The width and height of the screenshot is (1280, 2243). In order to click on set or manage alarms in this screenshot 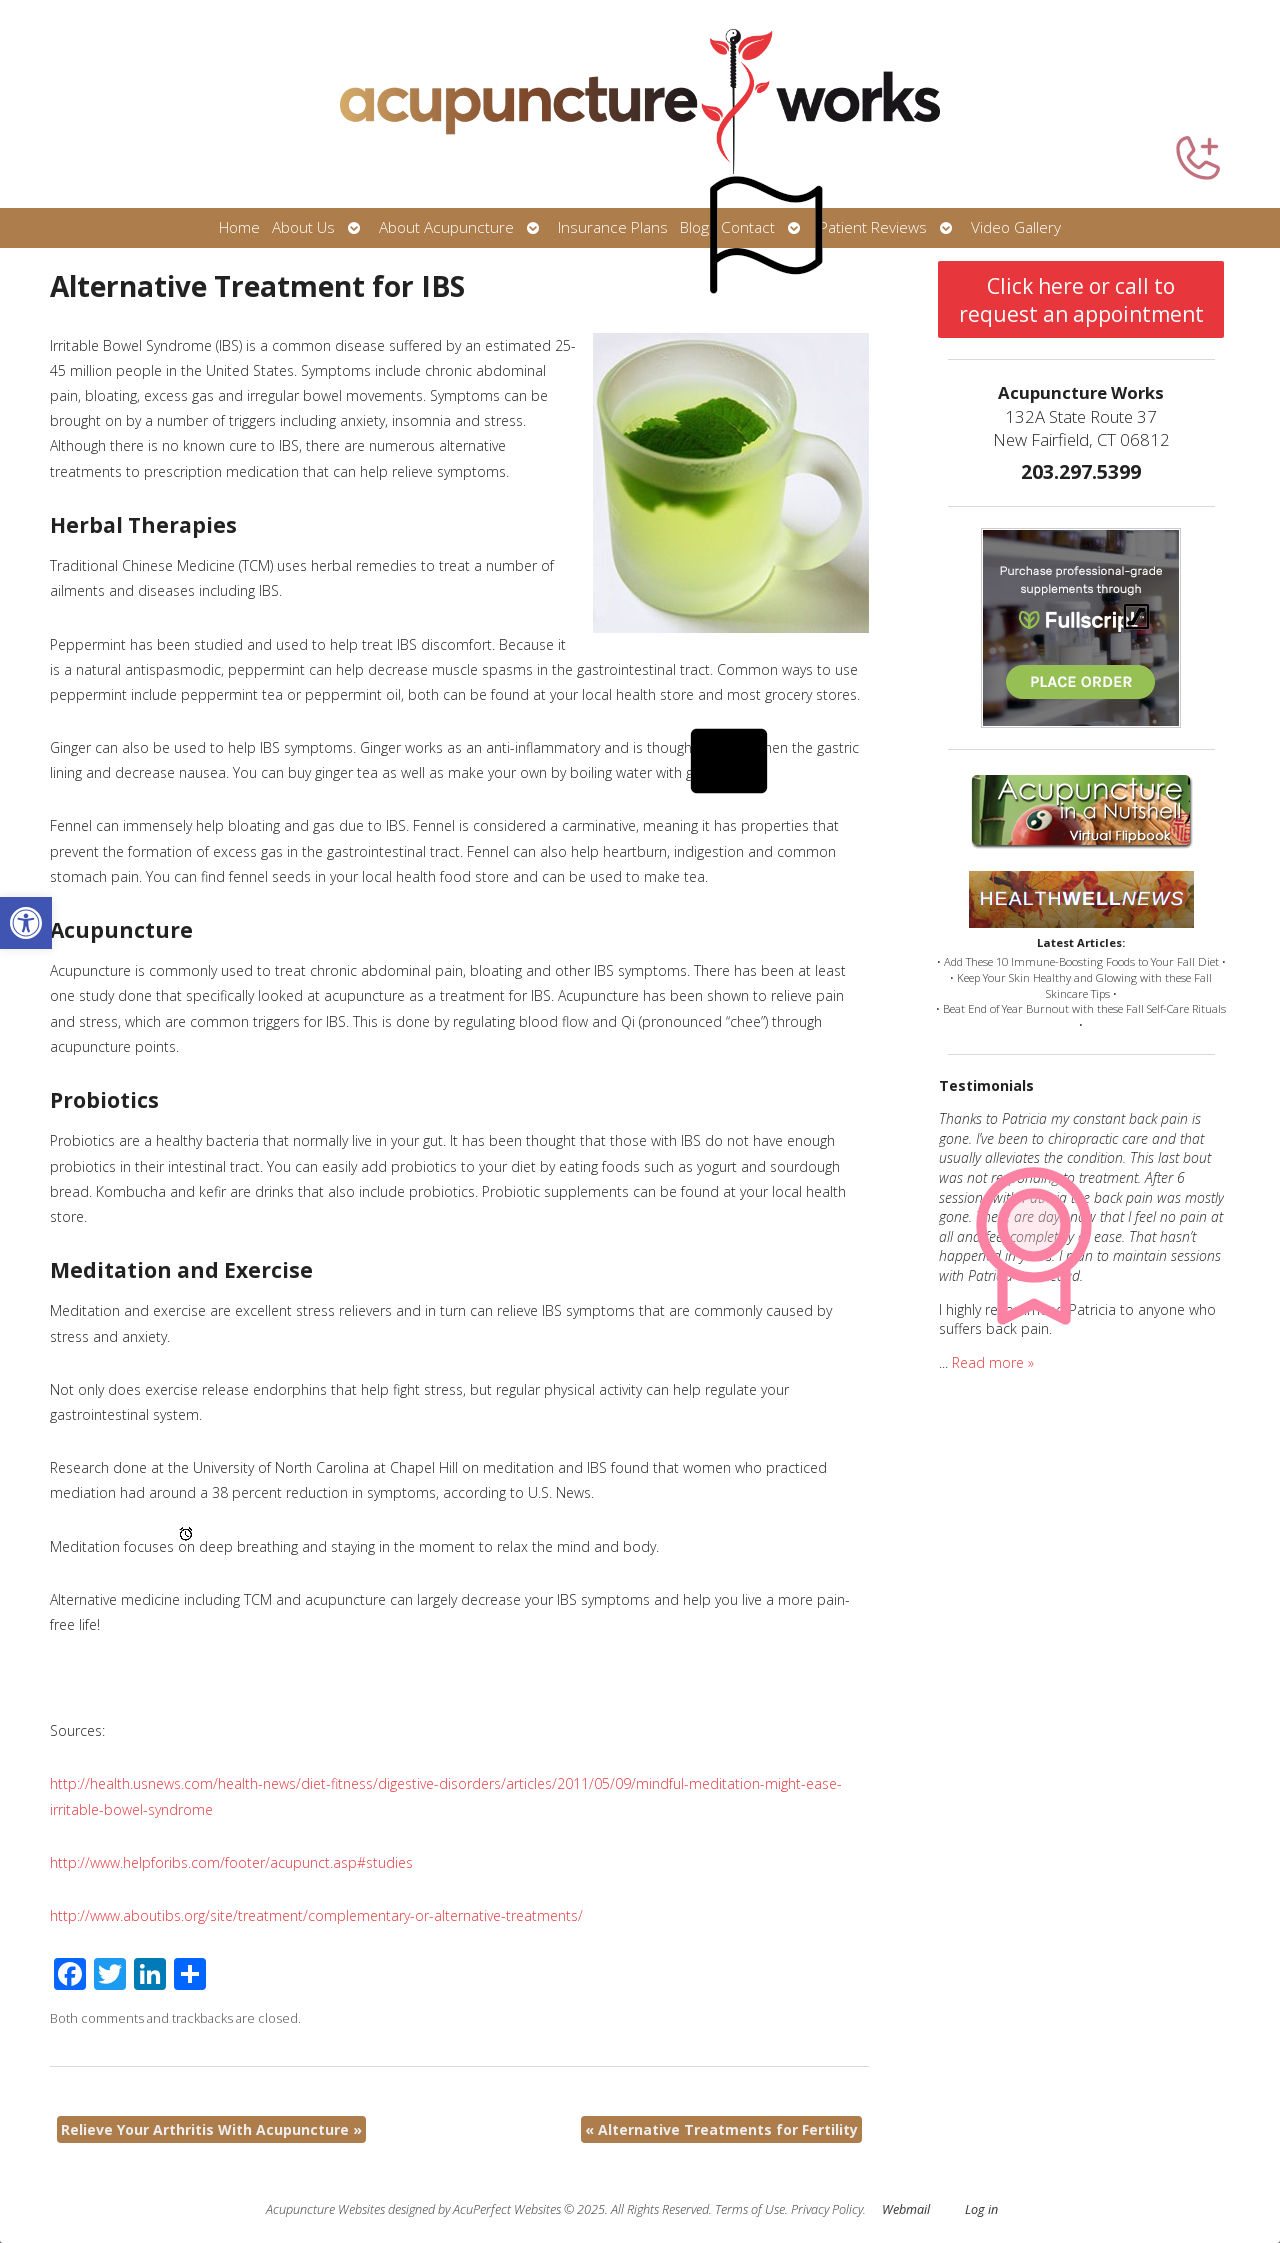, I will do `click(186, 1534)`.